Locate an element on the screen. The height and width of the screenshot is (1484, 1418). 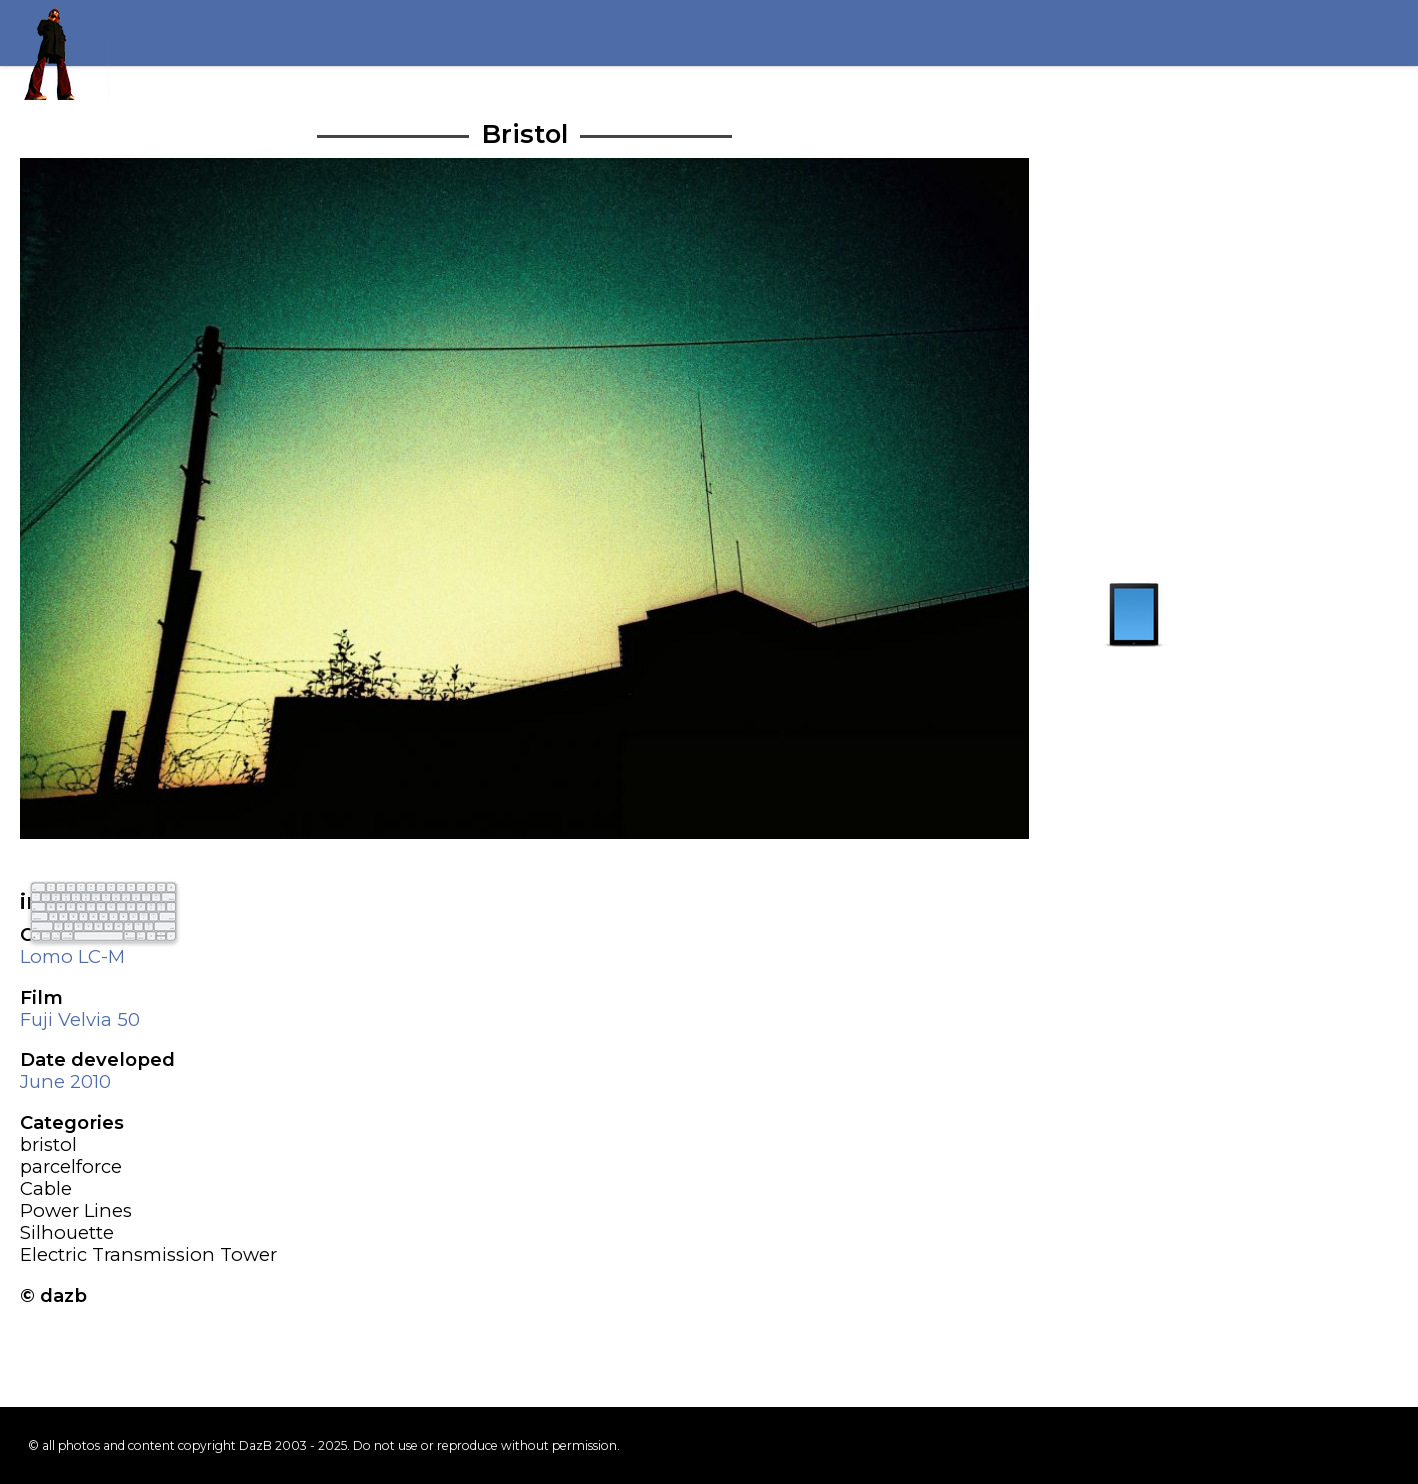
connect to a wireless keyboard is located at coordinates (103, 911).